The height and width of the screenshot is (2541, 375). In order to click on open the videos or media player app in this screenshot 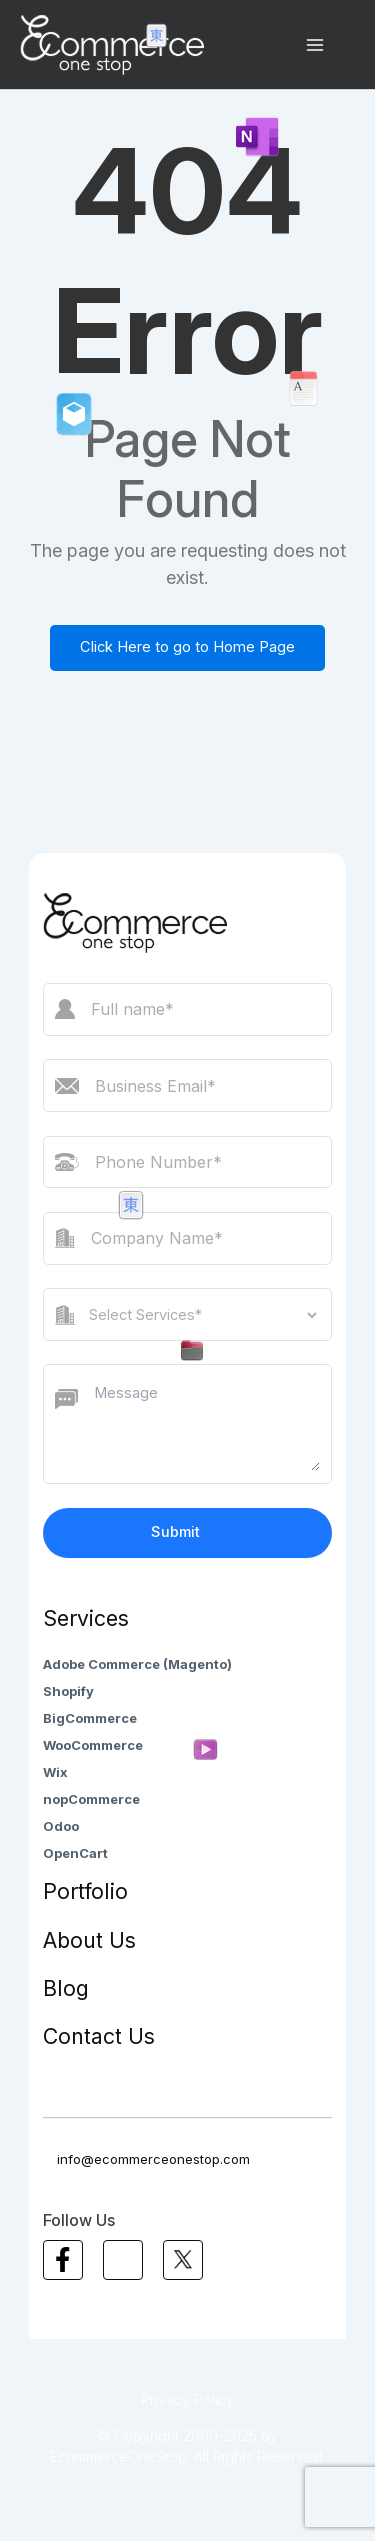, I will do `click(205, 1749)`.